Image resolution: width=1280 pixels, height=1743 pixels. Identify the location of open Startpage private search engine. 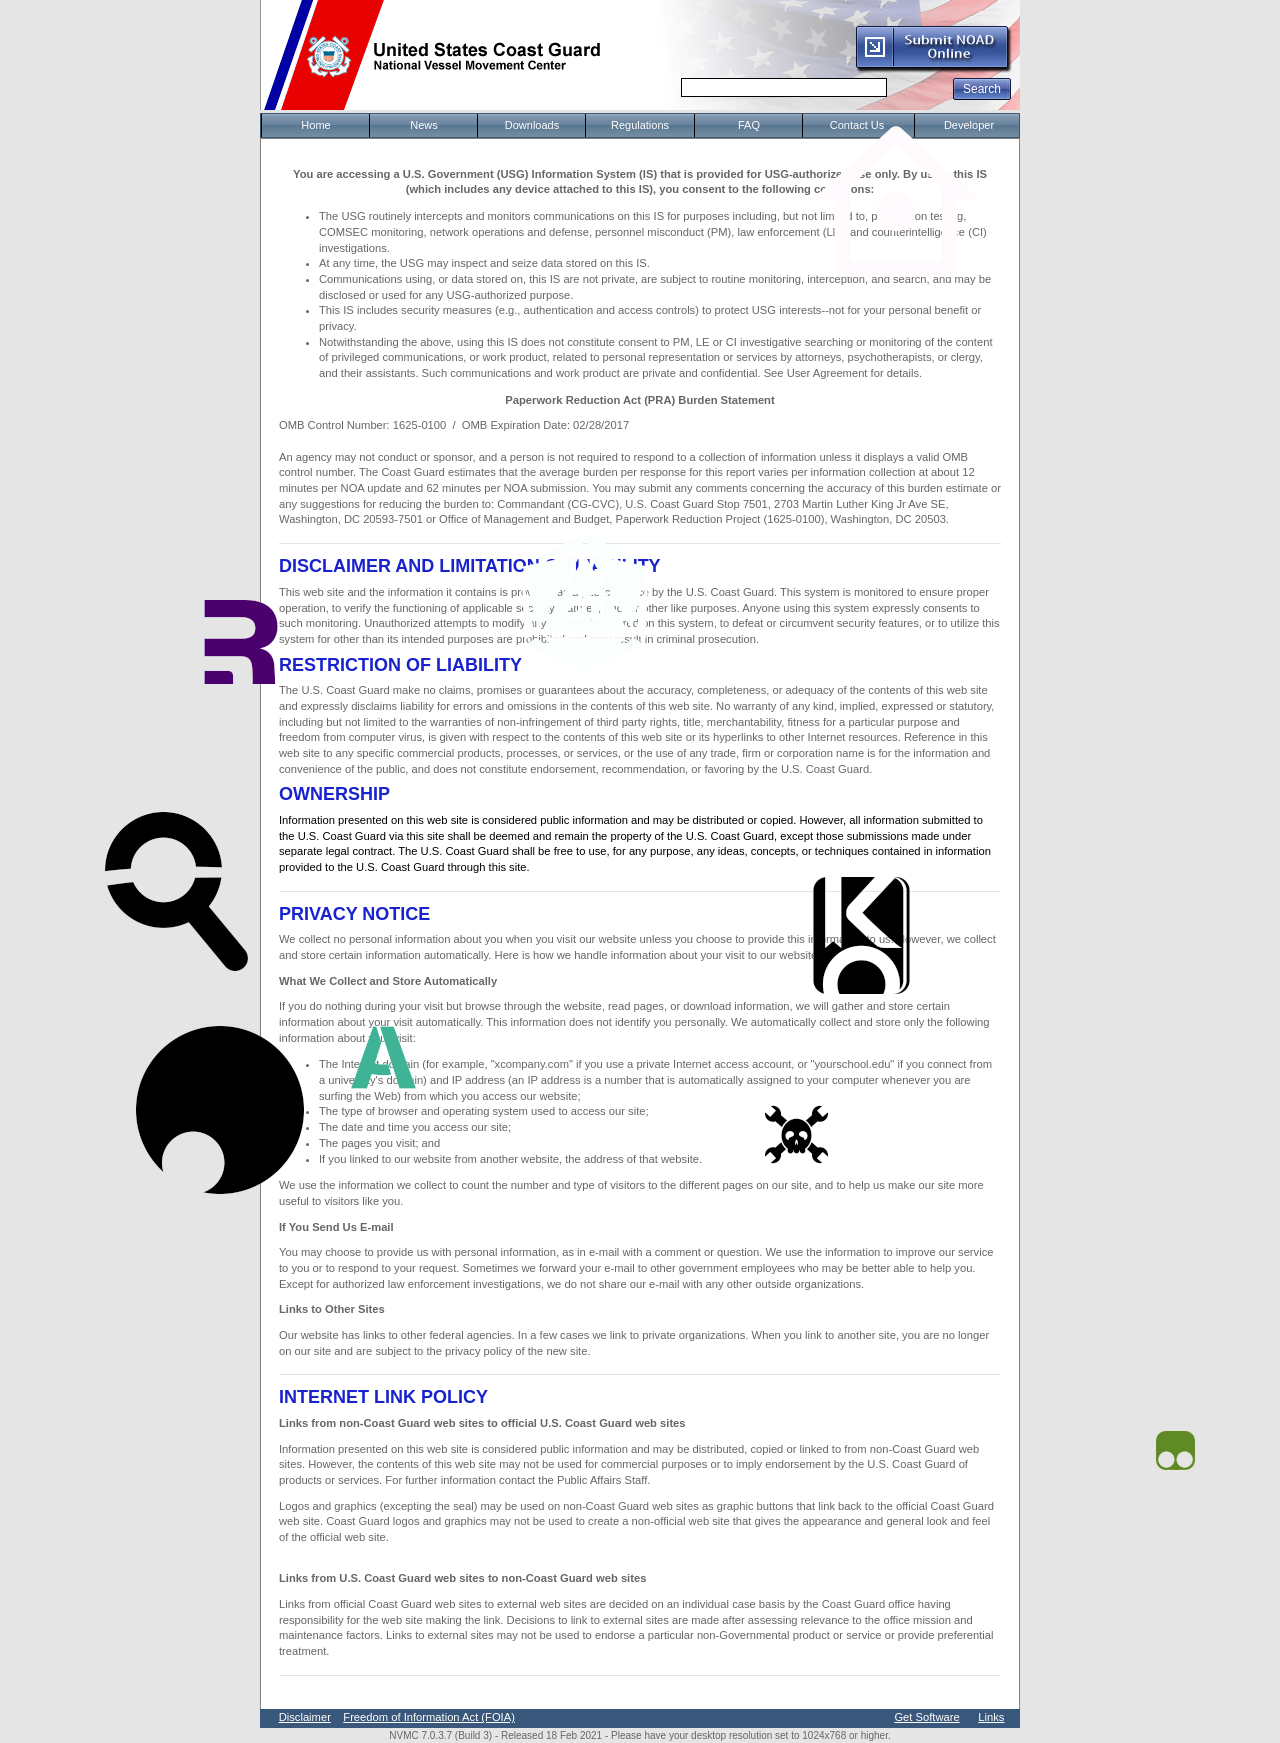
(176, 891).